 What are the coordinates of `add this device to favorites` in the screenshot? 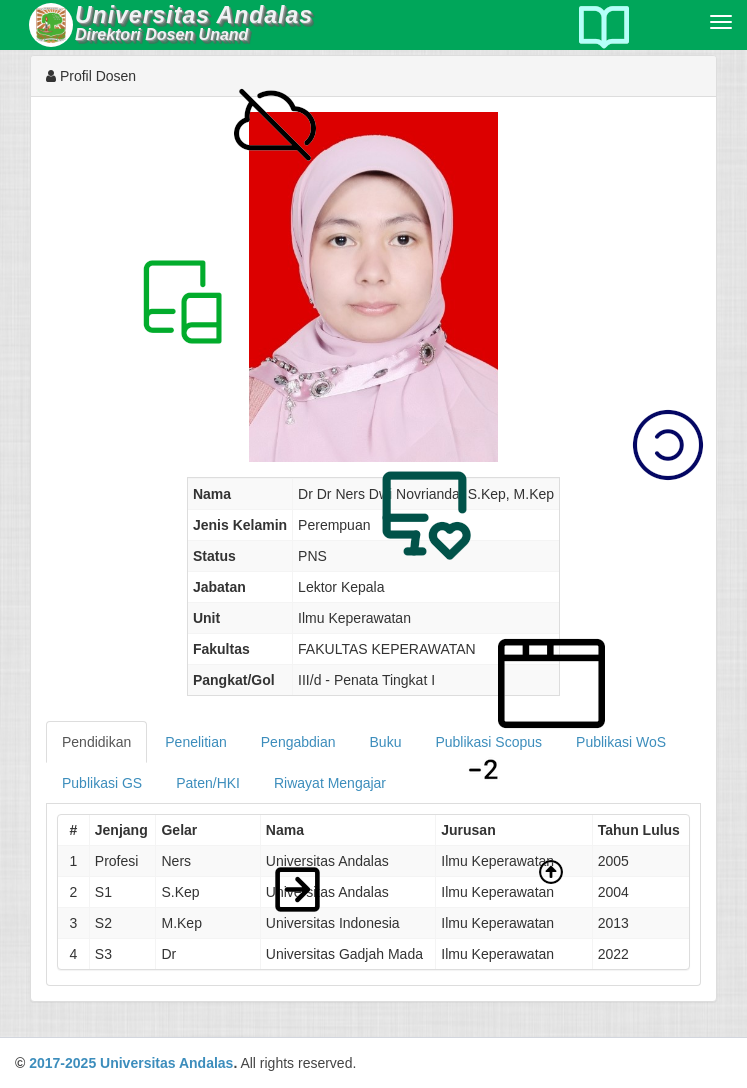 It's located at (424, 513).